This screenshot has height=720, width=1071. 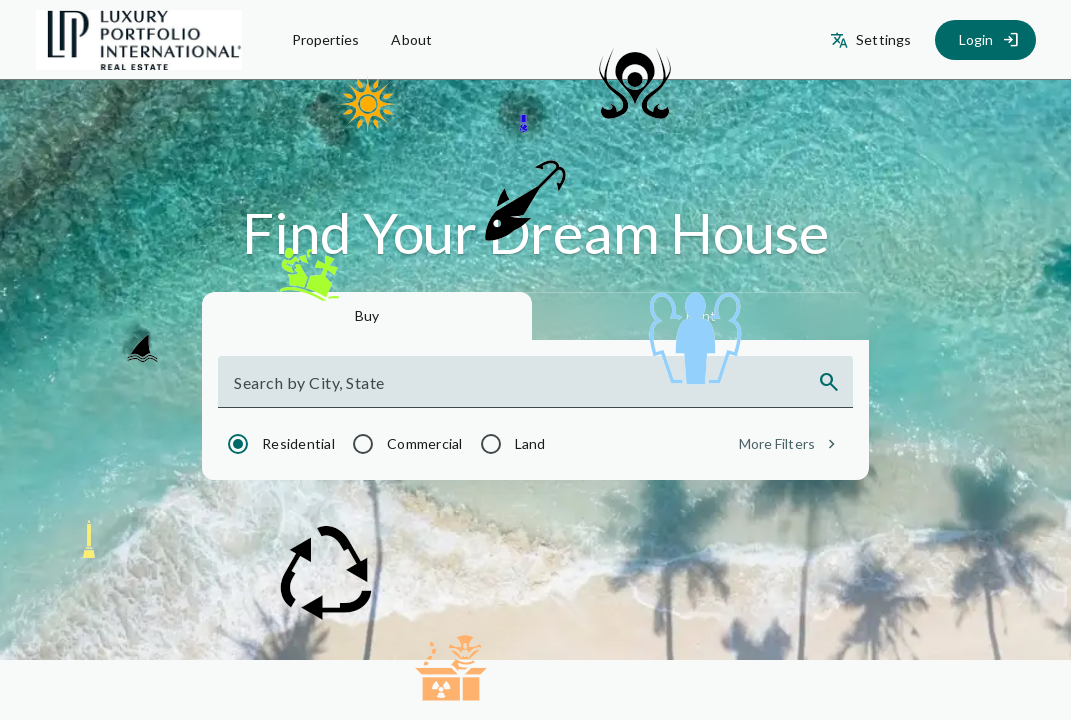 What do you see at coordinates (635, 83) in the screenshot?
I see `decorative emblem or crest for a fantasy game guild` at bounding box center [635, 83].